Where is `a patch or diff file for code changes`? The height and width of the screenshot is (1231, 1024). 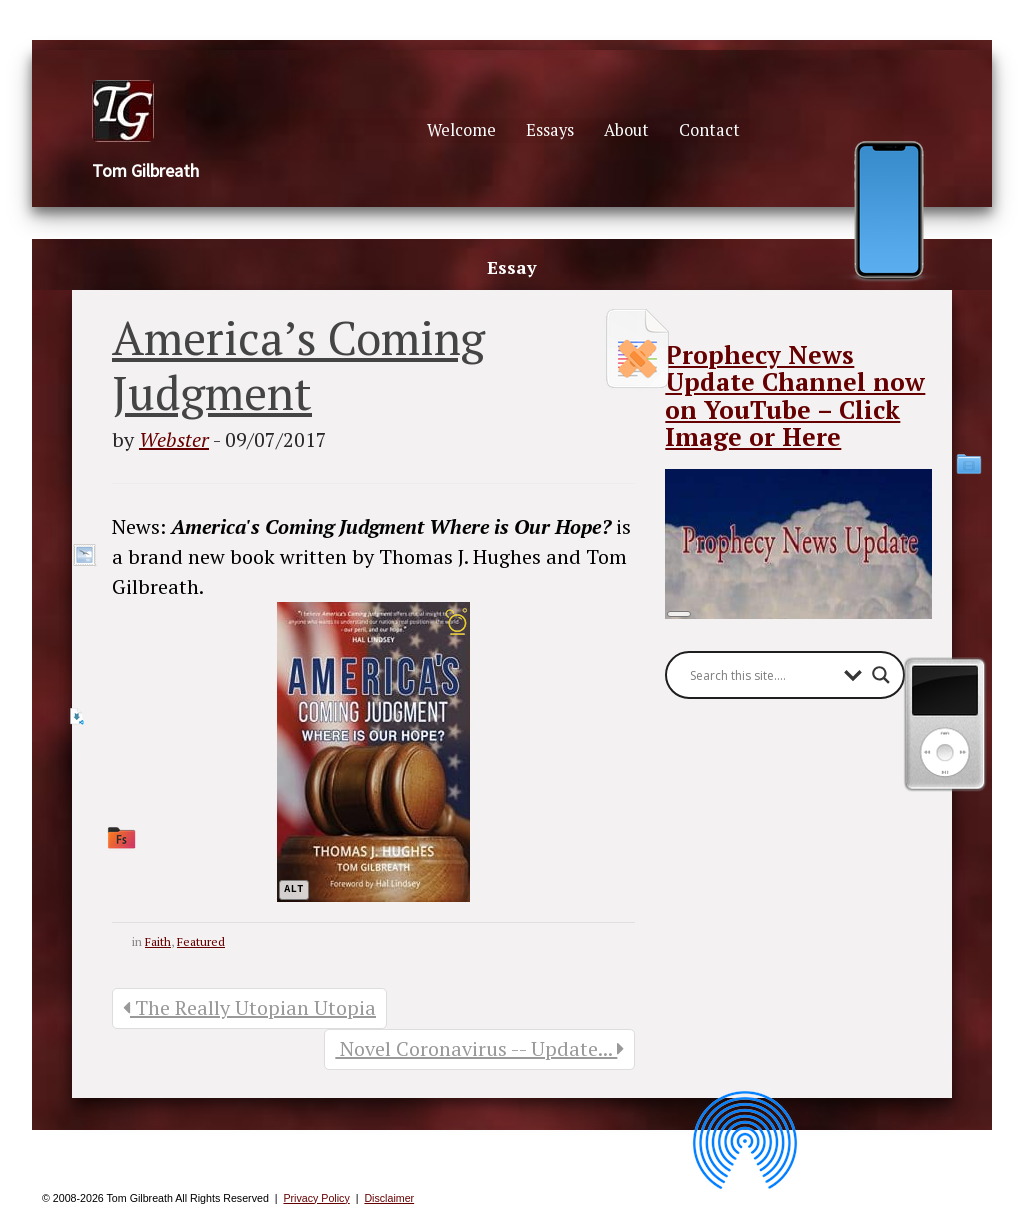
a patch or diff file for code changes is located at coordinates (637, 348).